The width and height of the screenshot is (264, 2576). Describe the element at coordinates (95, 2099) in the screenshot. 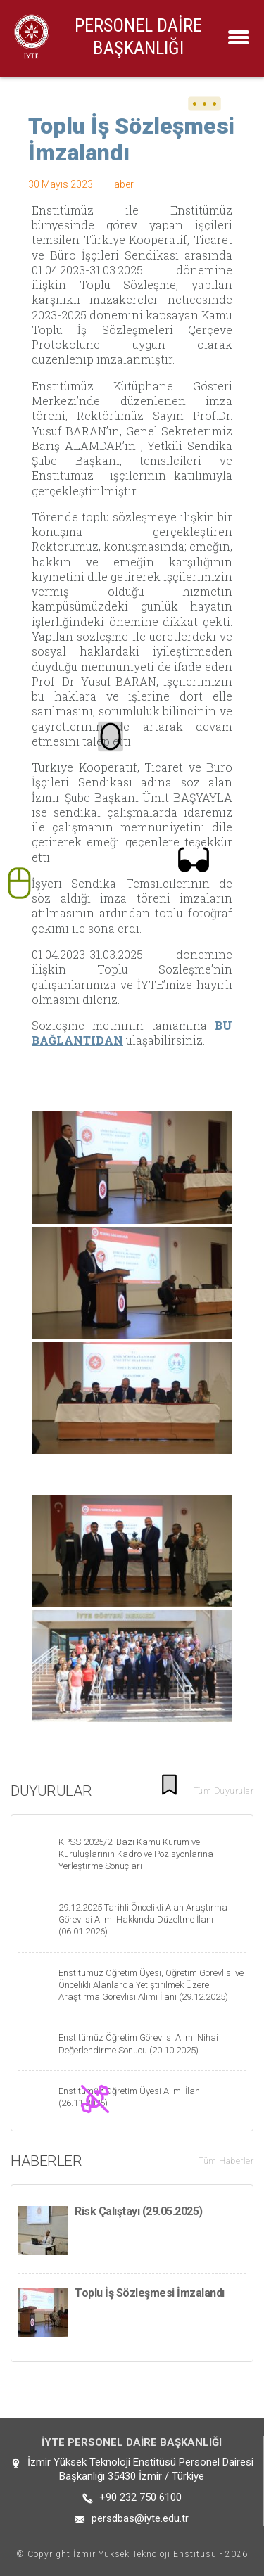

I see `disable candy crush notifications` at that location.